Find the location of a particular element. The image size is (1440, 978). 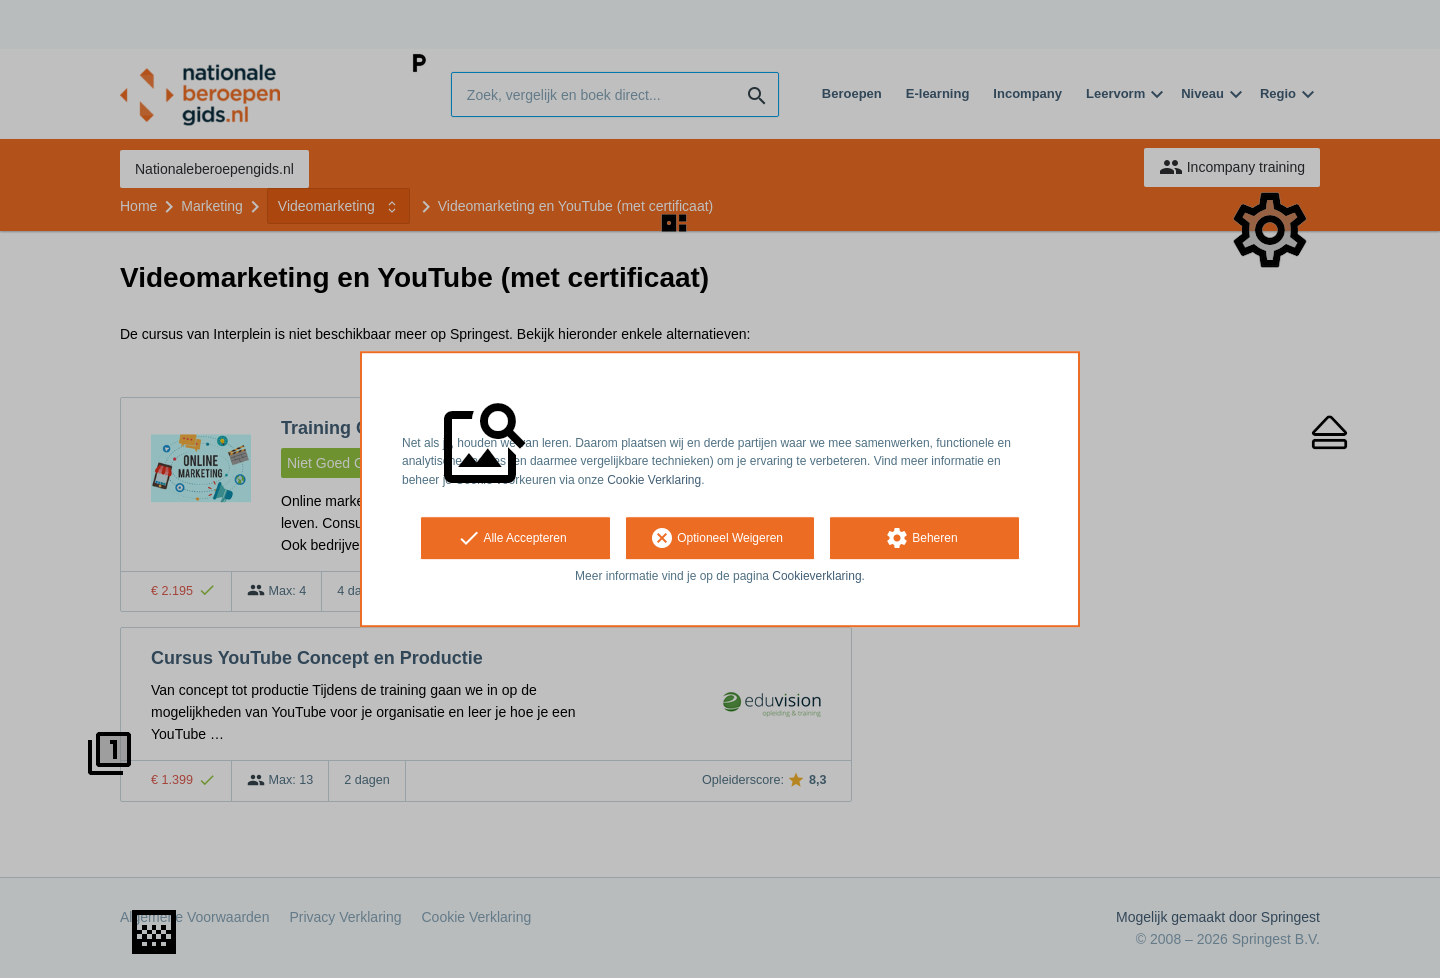

find nearby parking locations is located at coordinates (419, 63).